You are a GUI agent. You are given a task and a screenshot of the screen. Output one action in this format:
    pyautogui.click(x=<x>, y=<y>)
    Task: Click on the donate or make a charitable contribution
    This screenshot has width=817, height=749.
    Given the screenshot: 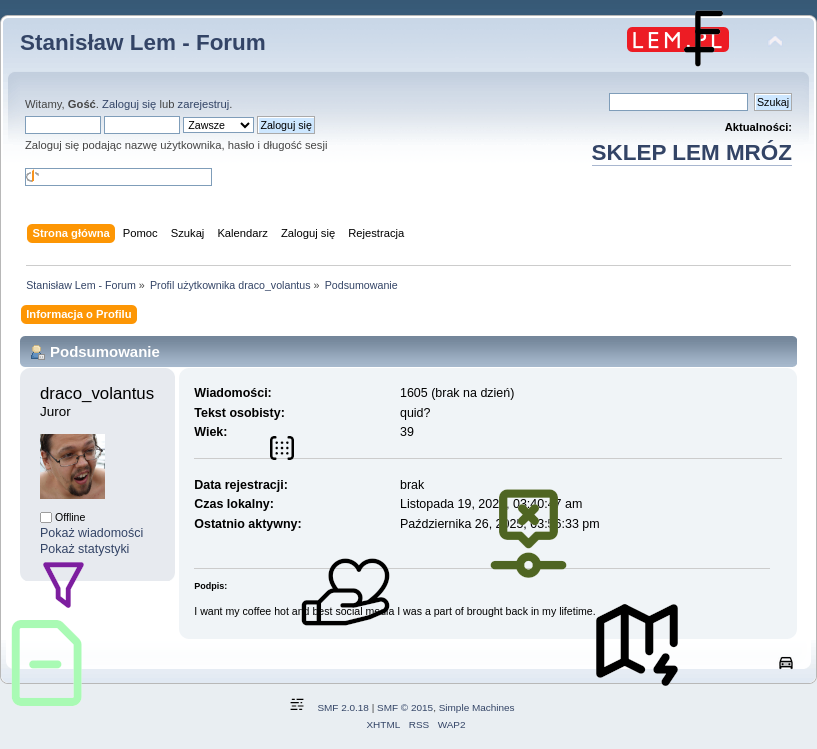 What is the action you would take?
    pyautogui.click(x=348, y=593)
    